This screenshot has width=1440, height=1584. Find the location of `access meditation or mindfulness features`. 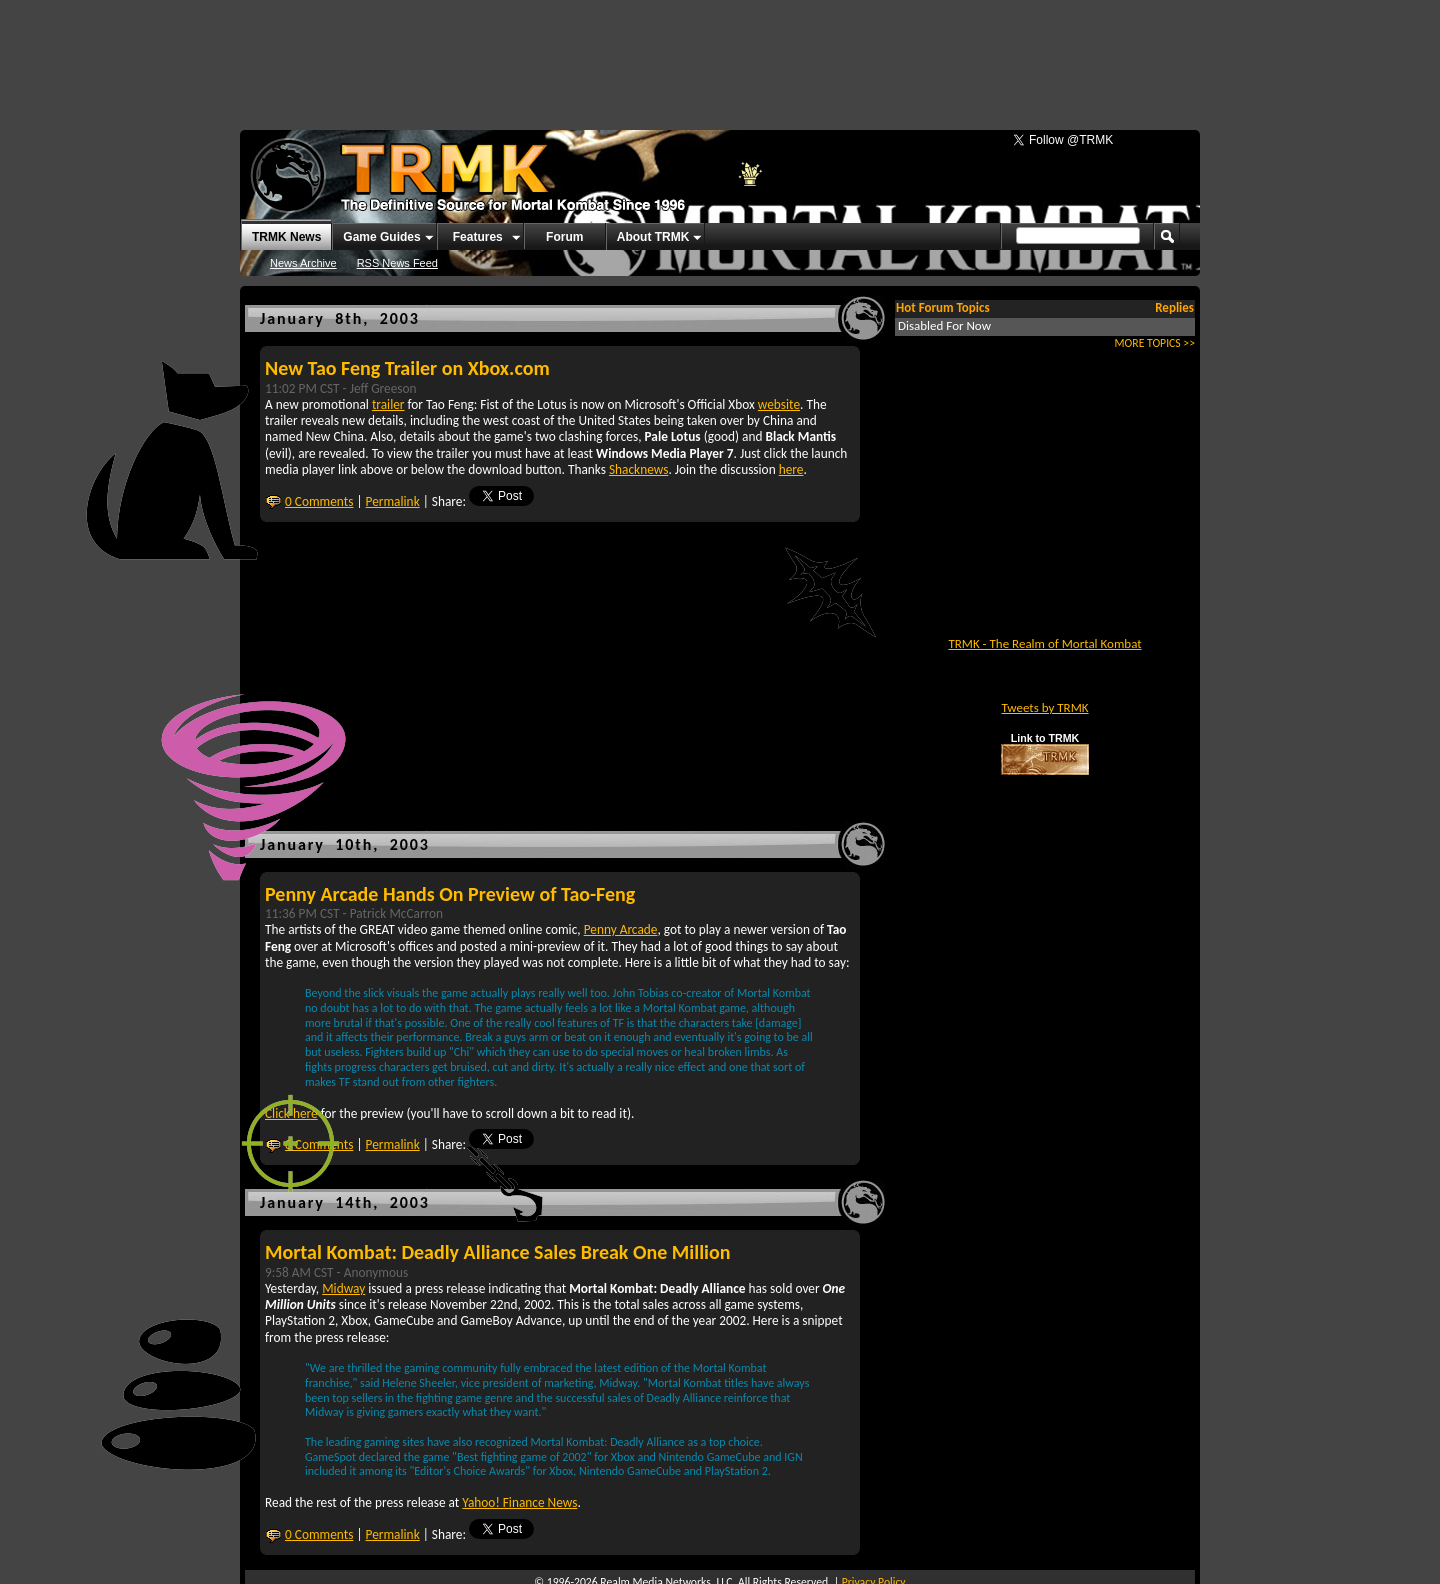

access meditation or mindfulness features is located at coordinates (178, 1376).